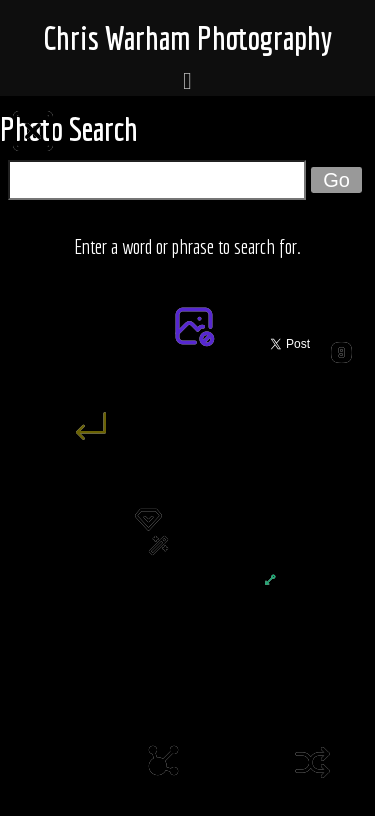 The height and width of the screenshot is (816, 375). I want to click on shuffle or randomize playback order, so click(312, 762).